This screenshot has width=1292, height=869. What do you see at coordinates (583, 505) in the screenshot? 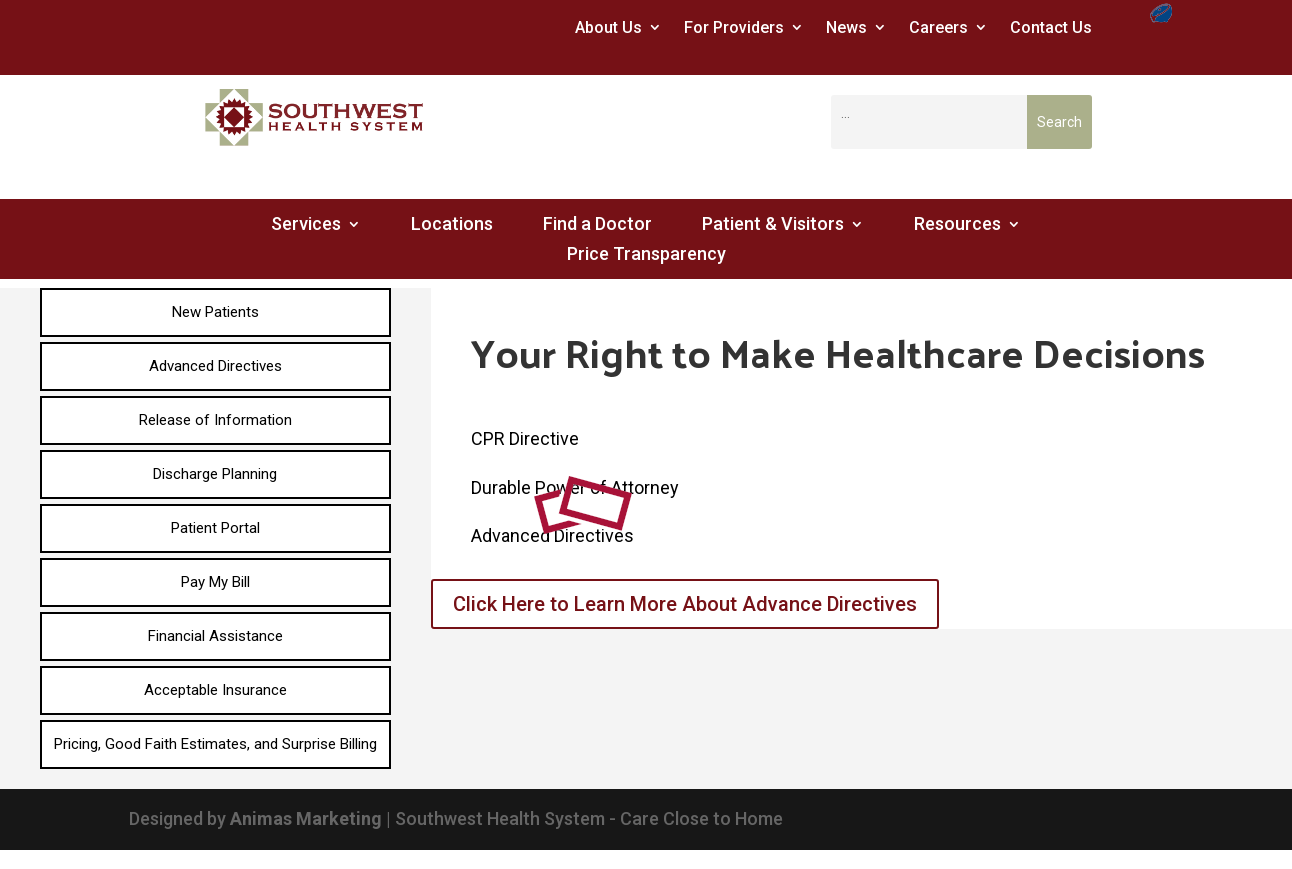
I see `open slickpic photo sharing app` at bounding box center [583, 505].